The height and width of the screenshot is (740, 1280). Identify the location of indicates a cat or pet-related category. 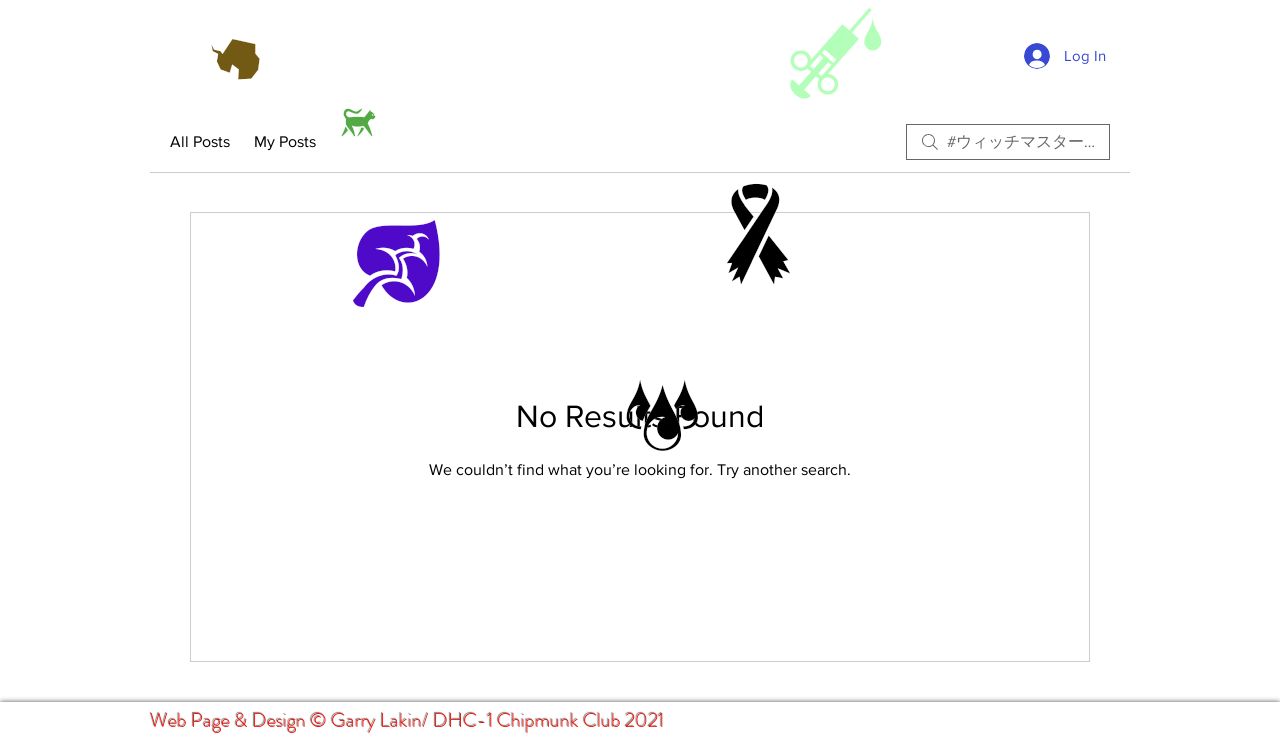
(358, 122).